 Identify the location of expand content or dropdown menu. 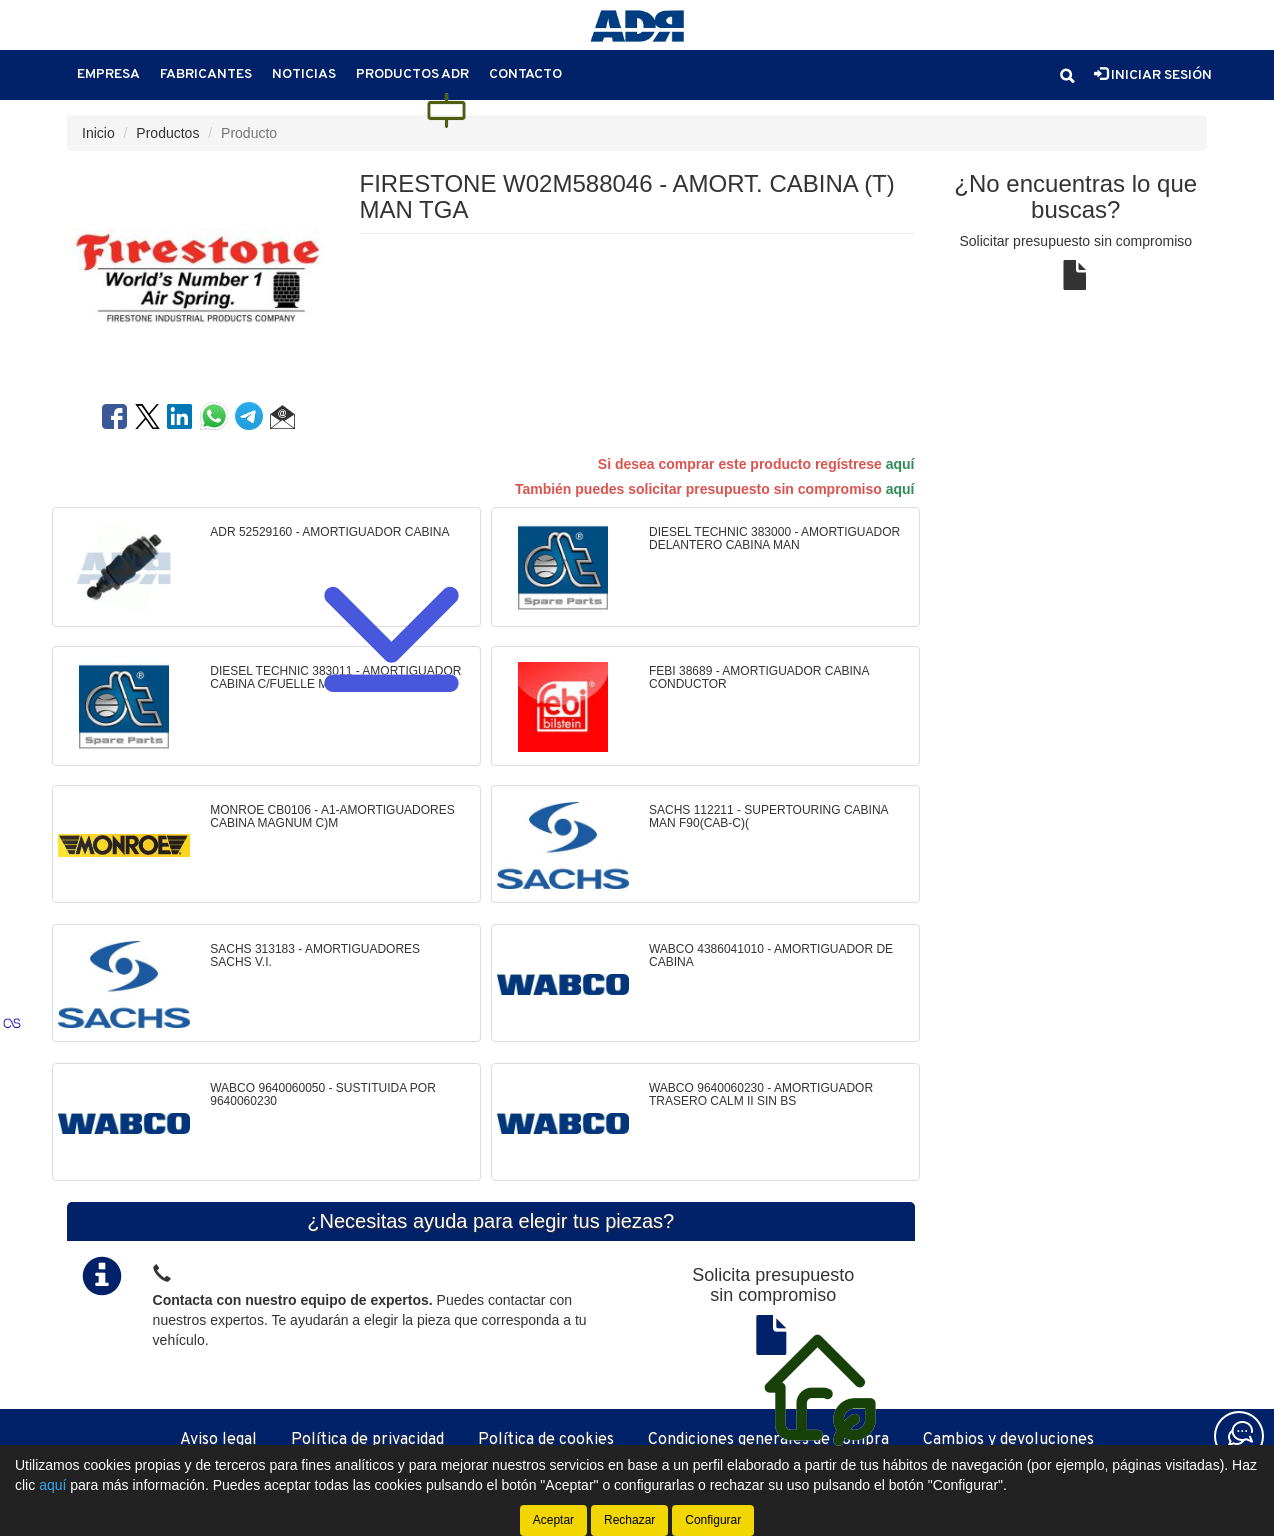
(391, 636).